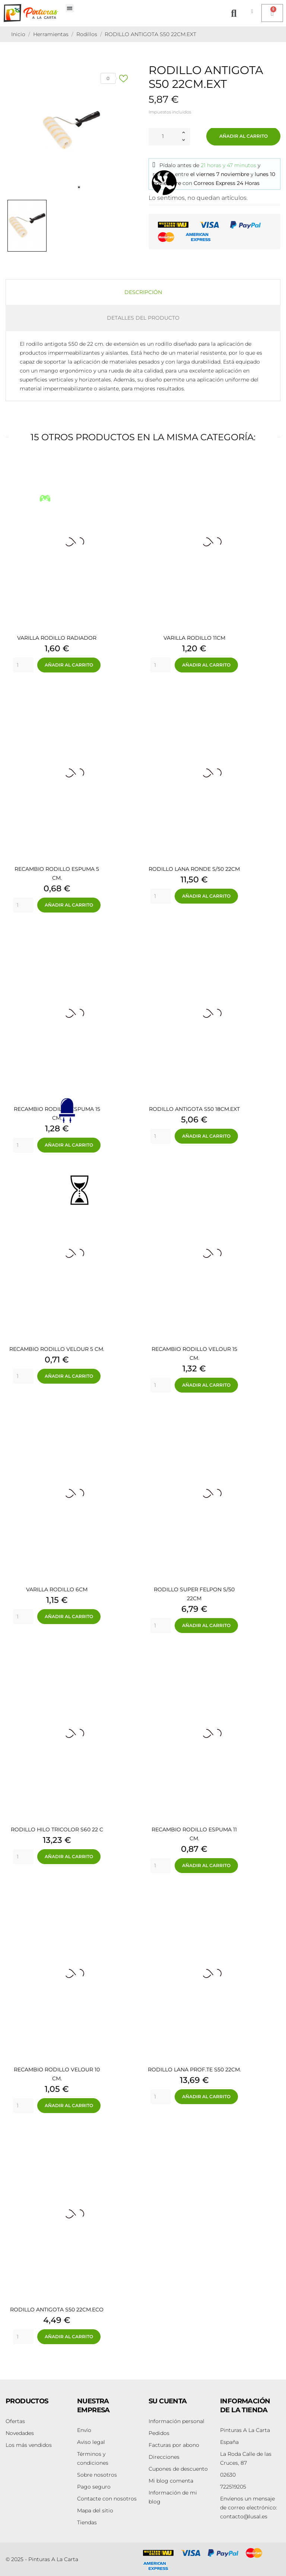 The height and width of the screenshot is (2576, 286). I want to click on indicates a timer or countdown in progress, so click(79, 1190).